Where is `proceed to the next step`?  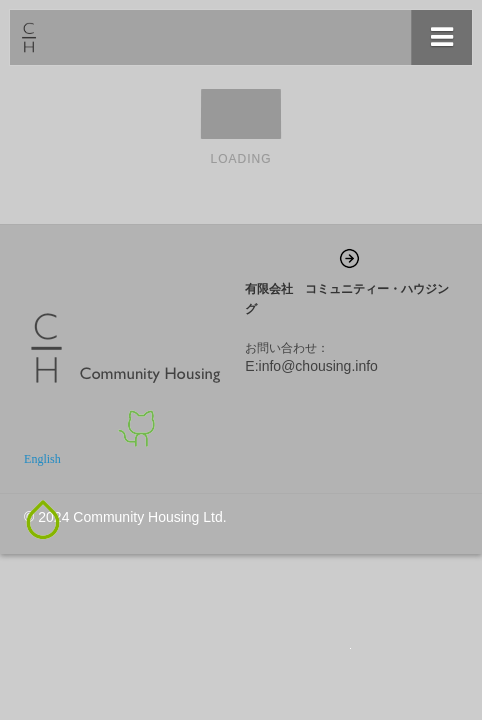
proceed to the next step is located at coordinates (349, 258).